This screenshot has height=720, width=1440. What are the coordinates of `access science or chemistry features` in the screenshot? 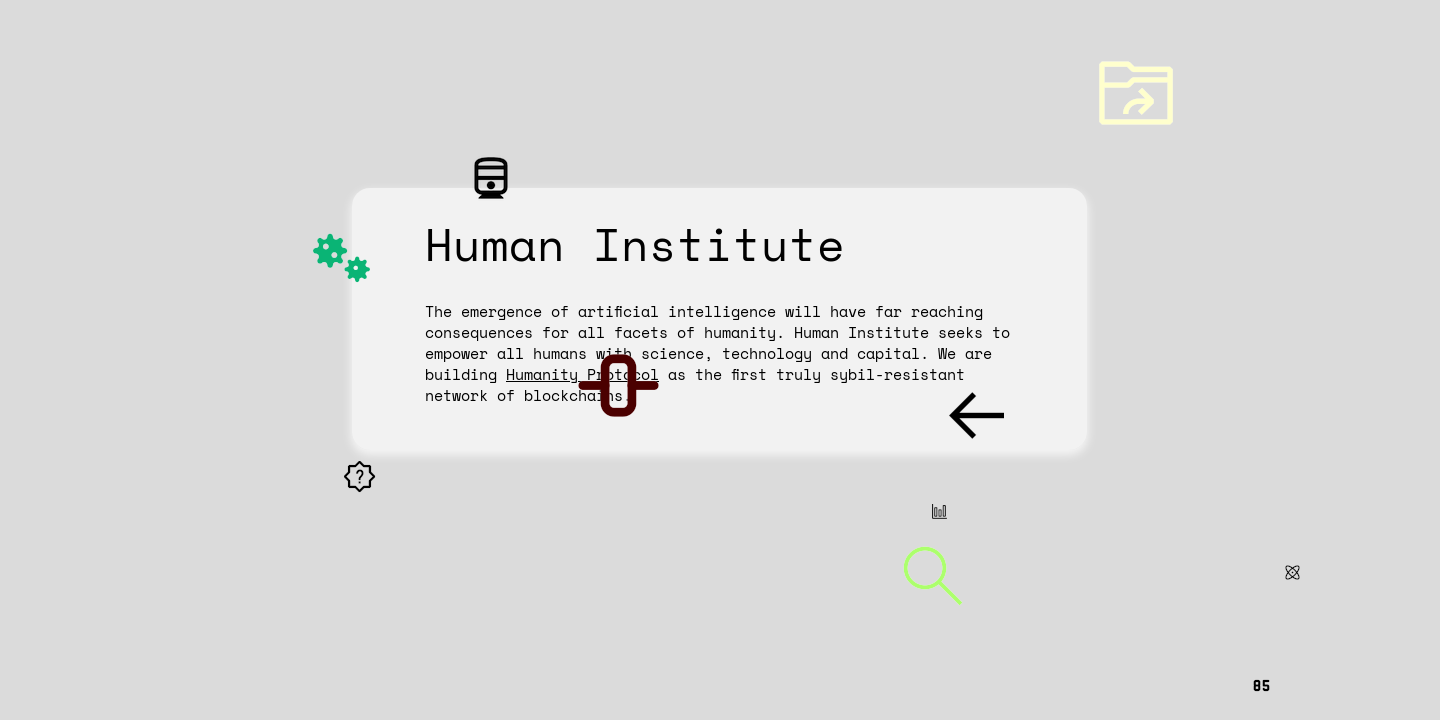 It's located at (1292, 572).